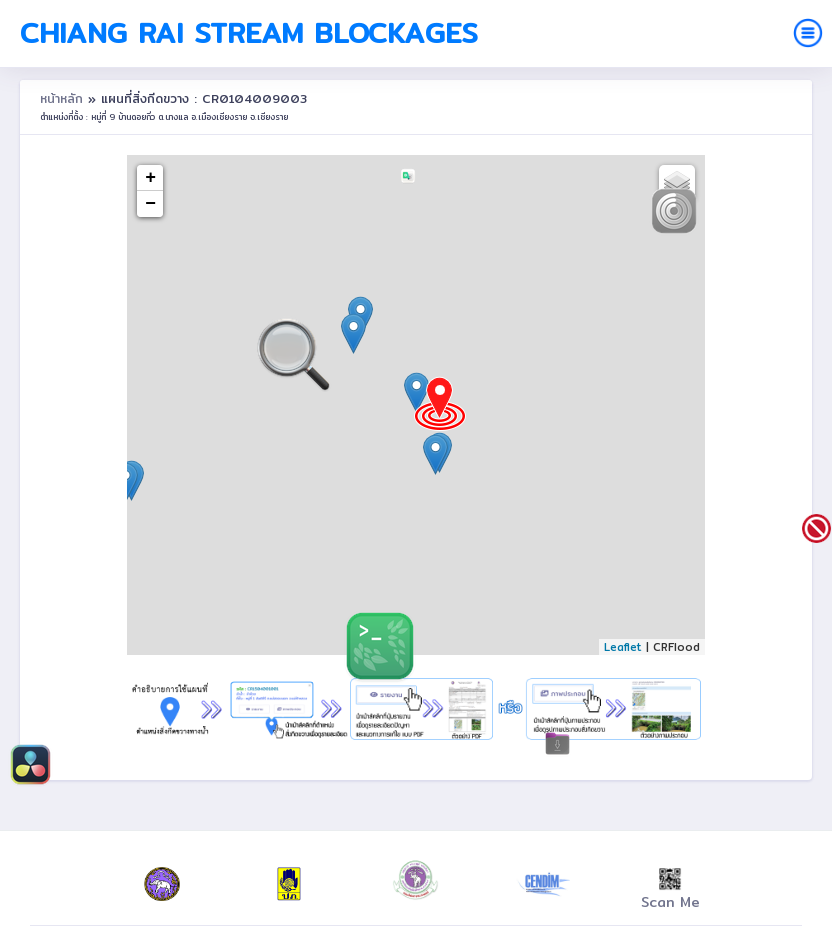 Image resolution: width=832 pixels, height=940 pixels. What do you see at coordinates (816, 528) in the screenshot?
I see `delete selected item` at bounding box center [816, 528].